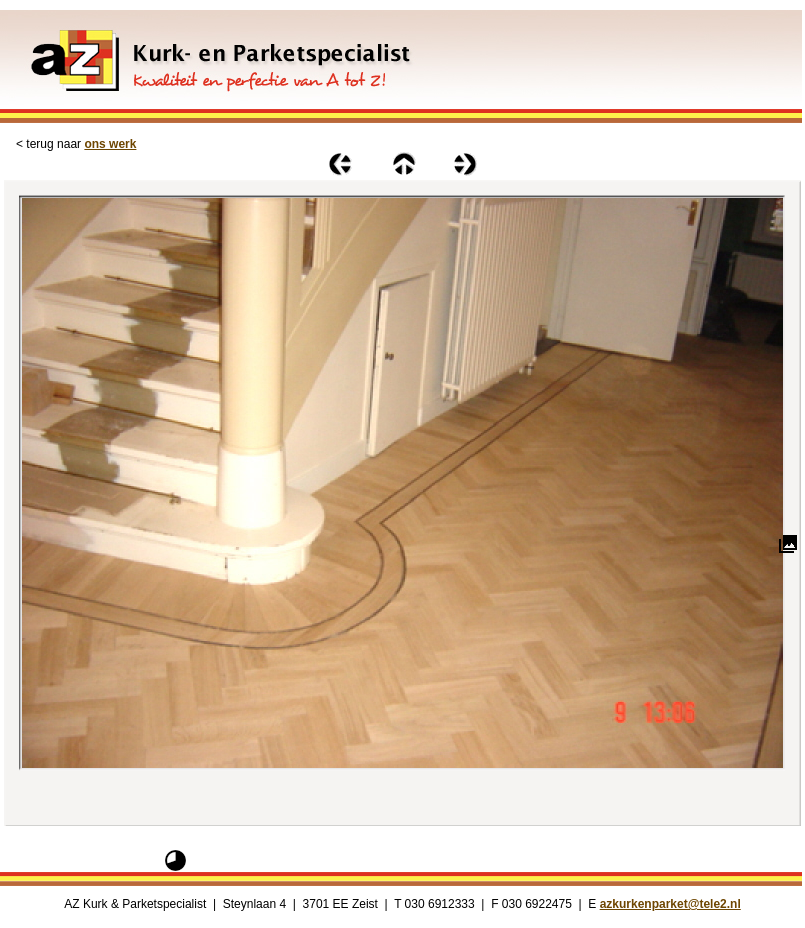 Image resolution: width=805 pixels, height=928 pixels. Describe the element at coordinates (175, 860) in the screenshot. I see `indicates 70% progress or completion` at that location.